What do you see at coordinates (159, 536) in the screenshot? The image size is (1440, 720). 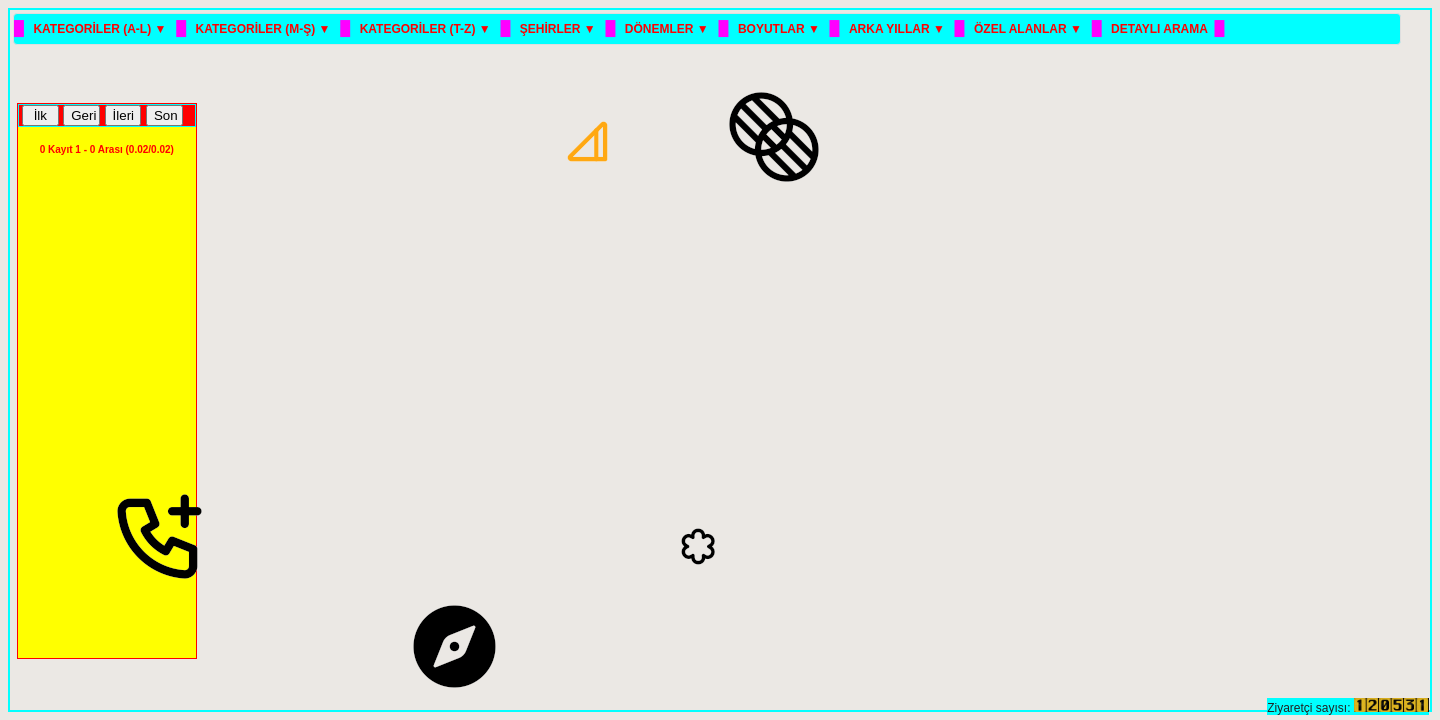 I see `add a new contact` at bounding box center [159, 536].